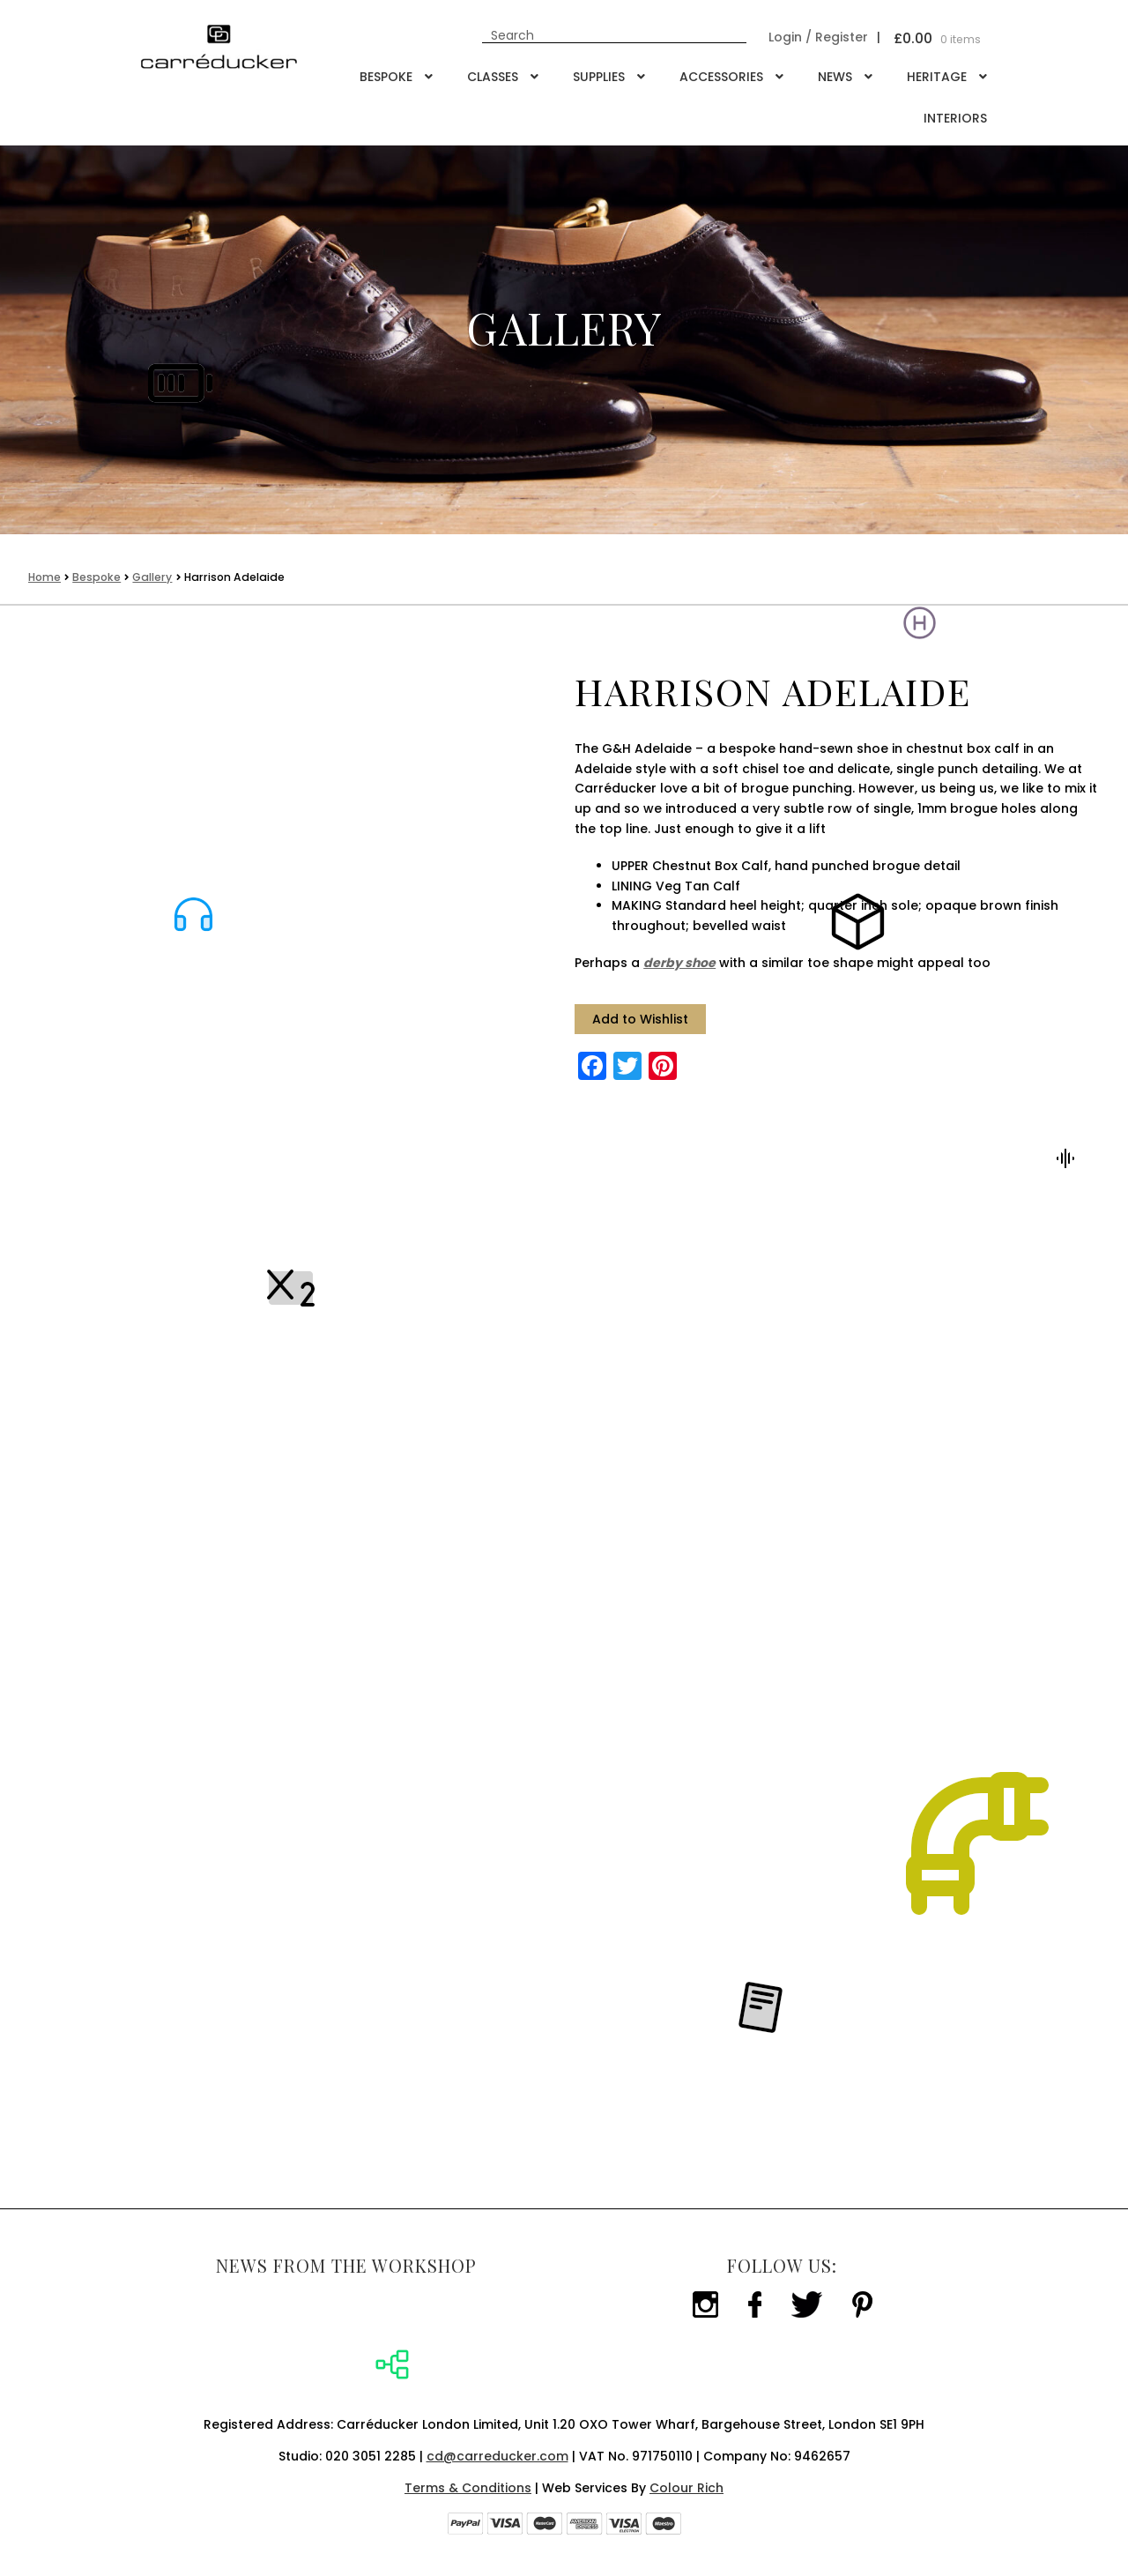 This screenshot has width=1128, height=2576. Describe the element at coordinates (180, 383) in the screenshot. I see `indicates high battery level` at that location.